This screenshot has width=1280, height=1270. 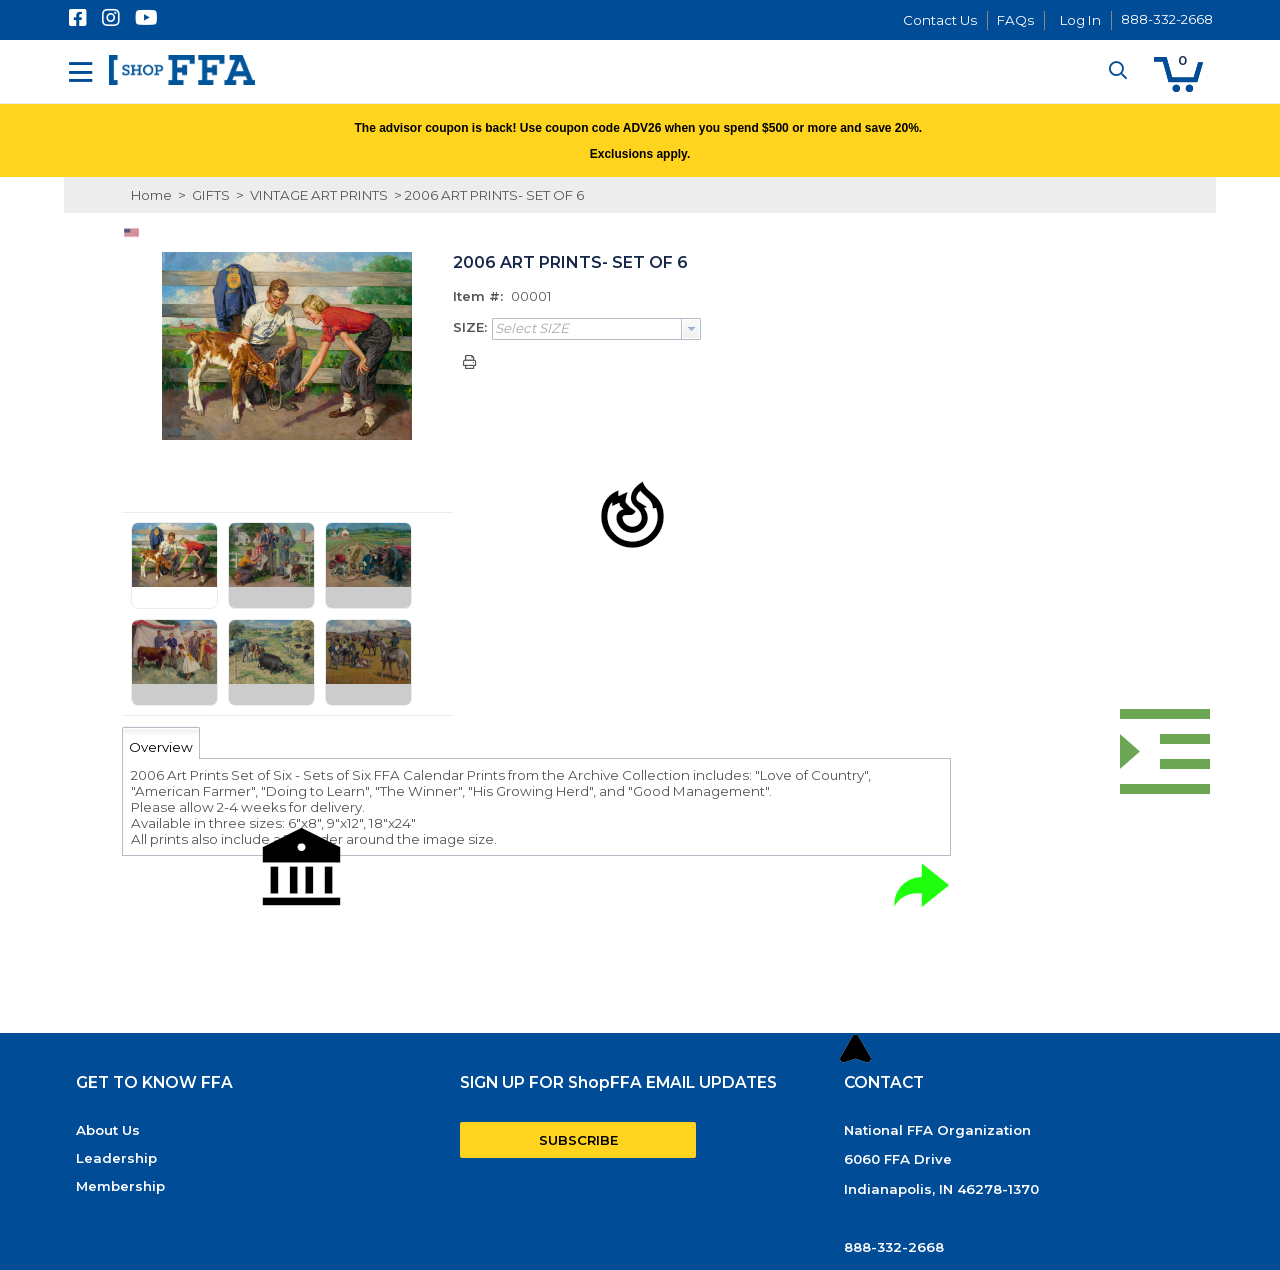 What do you see at coordinates (855, 1048) in the screenshot?
I see `spaceship brand logo` at bounding box center [855, 1048].